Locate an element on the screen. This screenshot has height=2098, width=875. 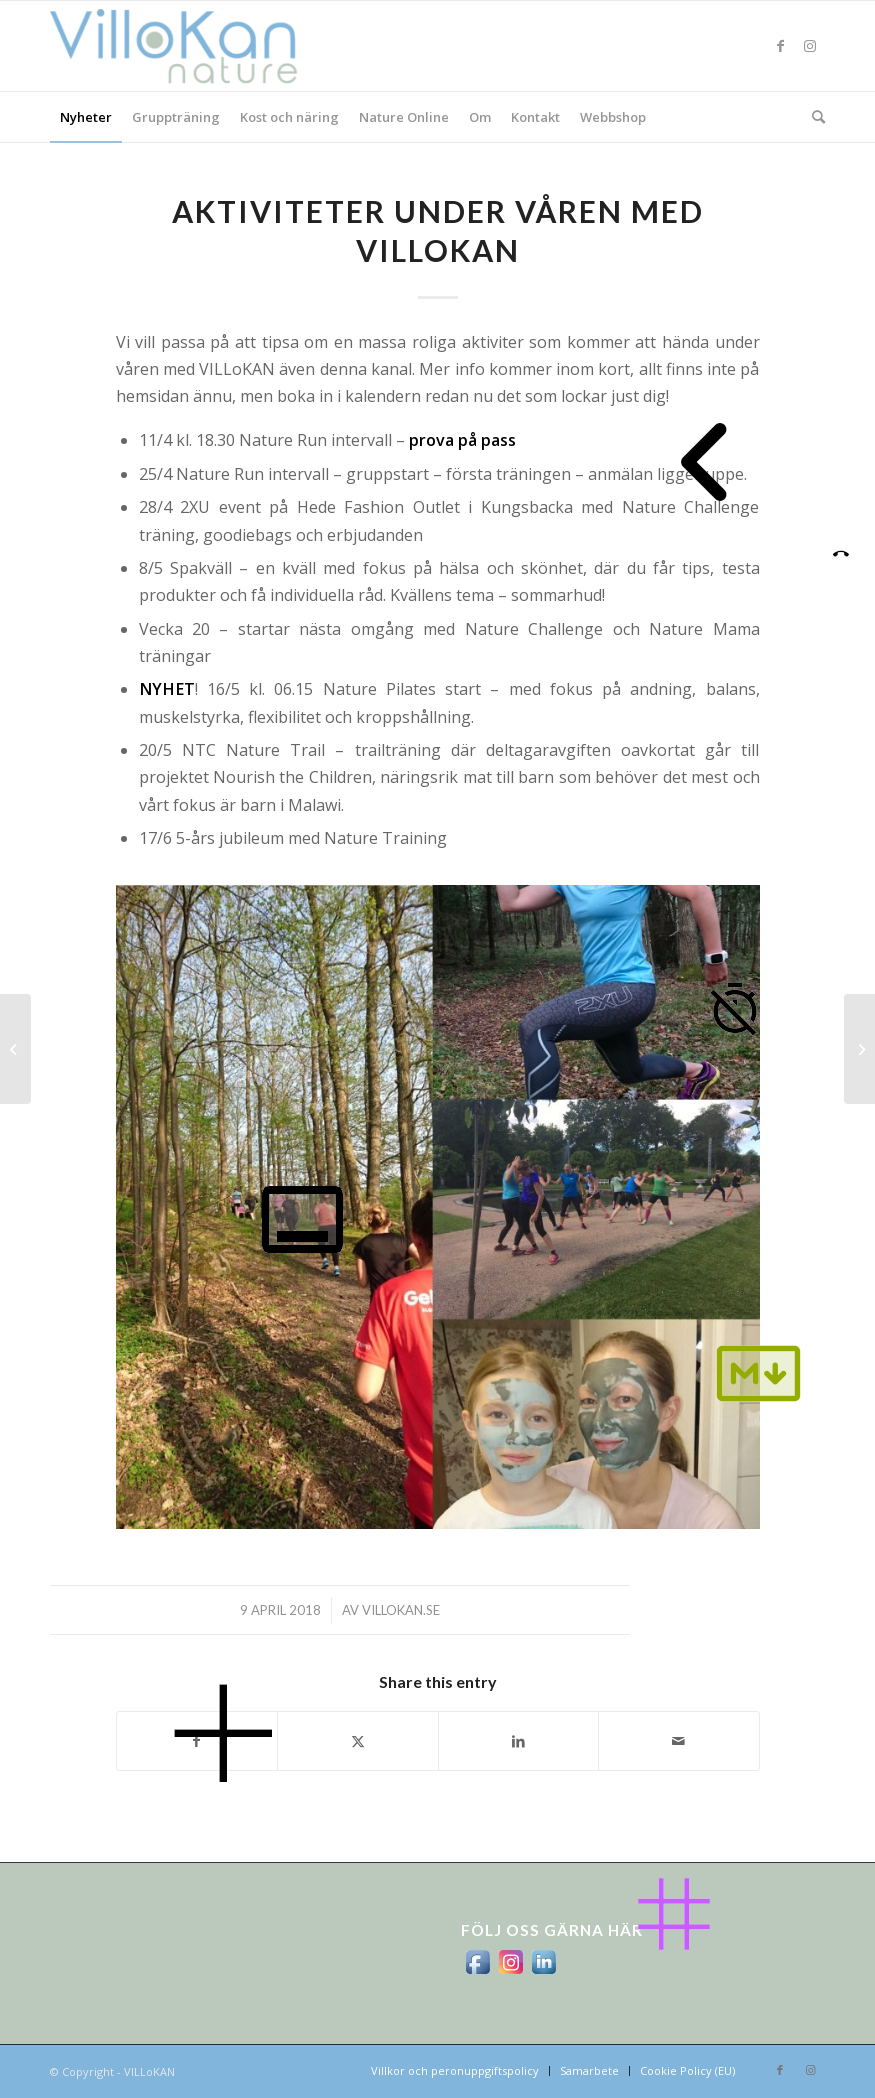
indicates a numeric variable or constant in code is located at coordinates (674, 1914).